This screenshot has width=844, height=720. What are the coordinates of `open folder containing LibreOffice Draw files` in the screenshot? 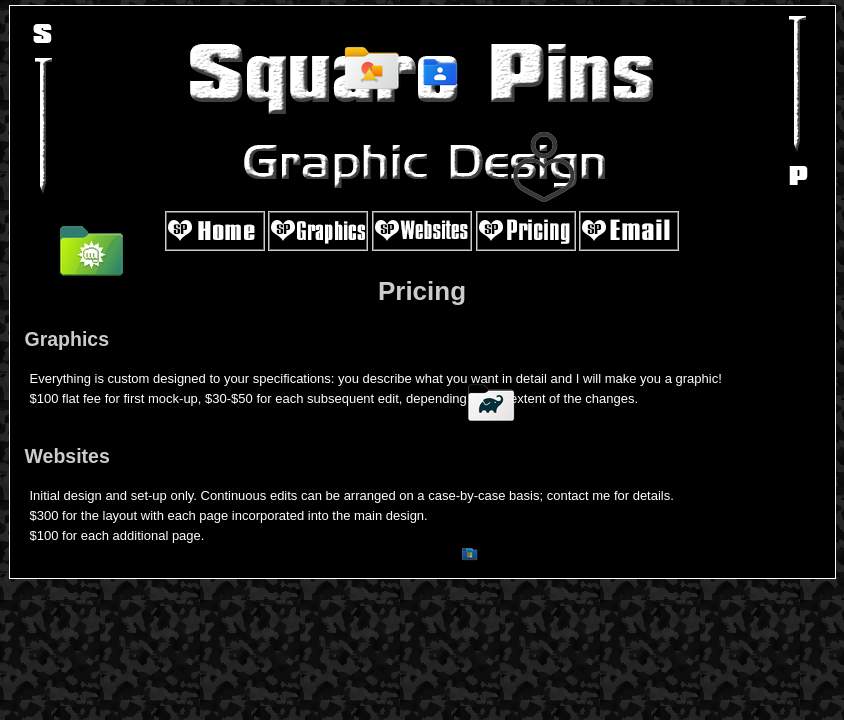 It's located at (371, 69).